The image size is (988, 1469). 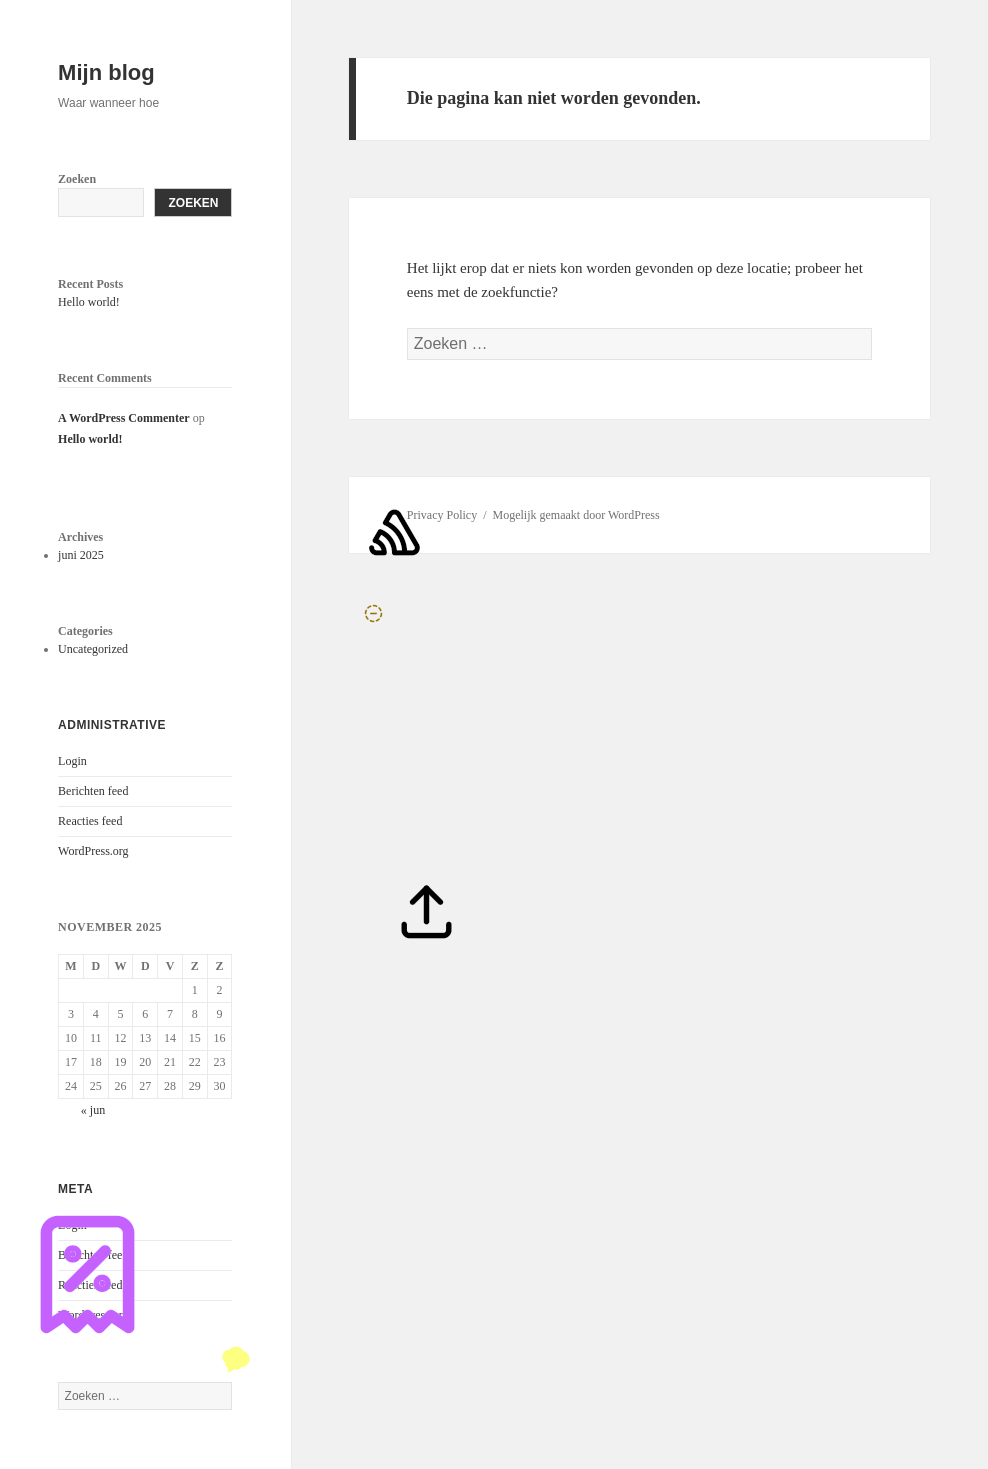 I want to click on open chat or messaging, so click(x=235, y=1359).